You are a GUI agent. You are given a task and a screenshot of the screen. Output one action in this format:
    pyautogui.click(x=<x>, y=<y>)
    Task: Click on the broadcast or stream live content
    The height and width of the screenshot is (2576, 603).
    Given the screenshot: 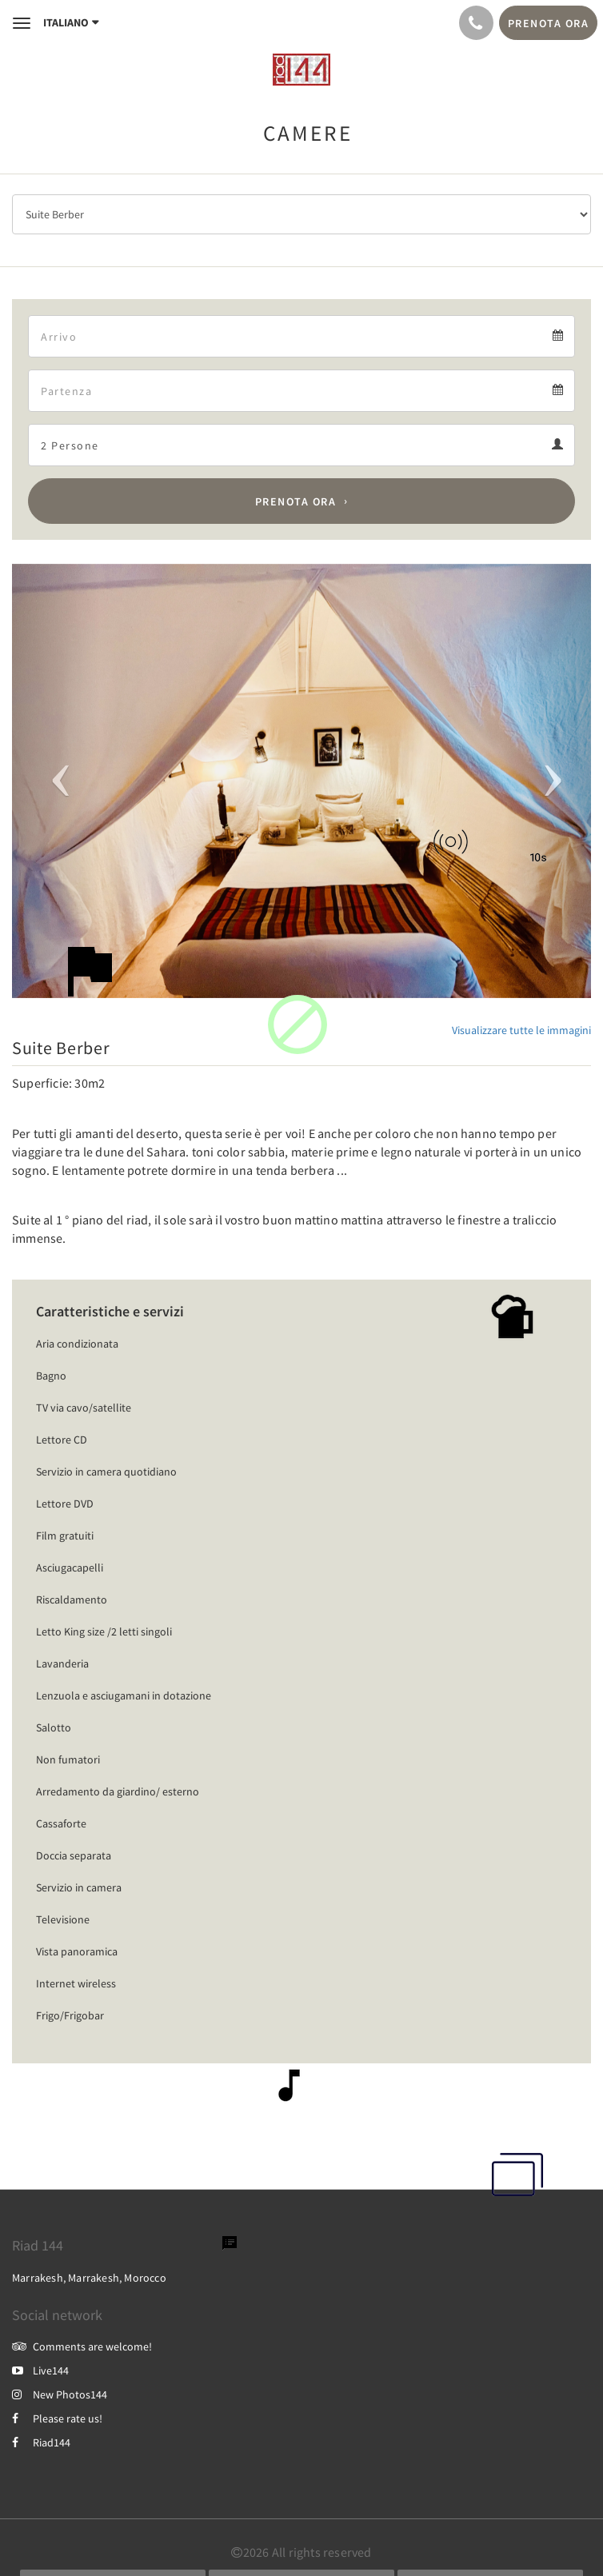 What is the action you would take?
    pyautogui.click(x=450, y=841)
    